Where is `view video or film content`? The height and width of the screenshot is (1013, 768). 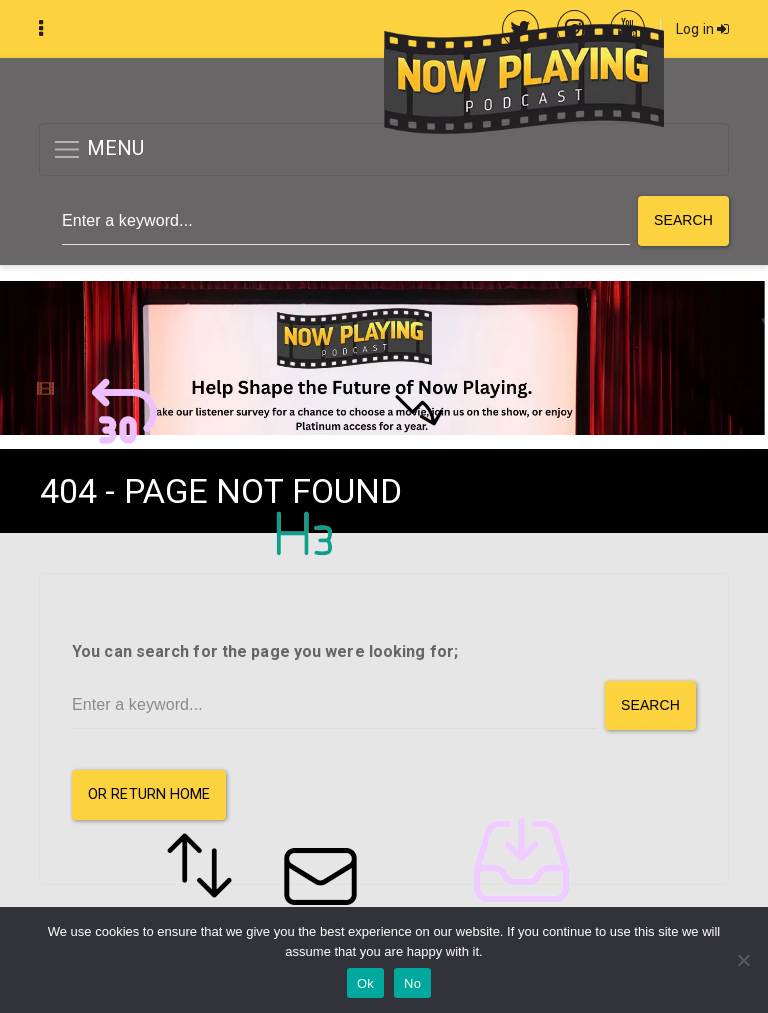
view video or film content is located at coordinates (45, 388).